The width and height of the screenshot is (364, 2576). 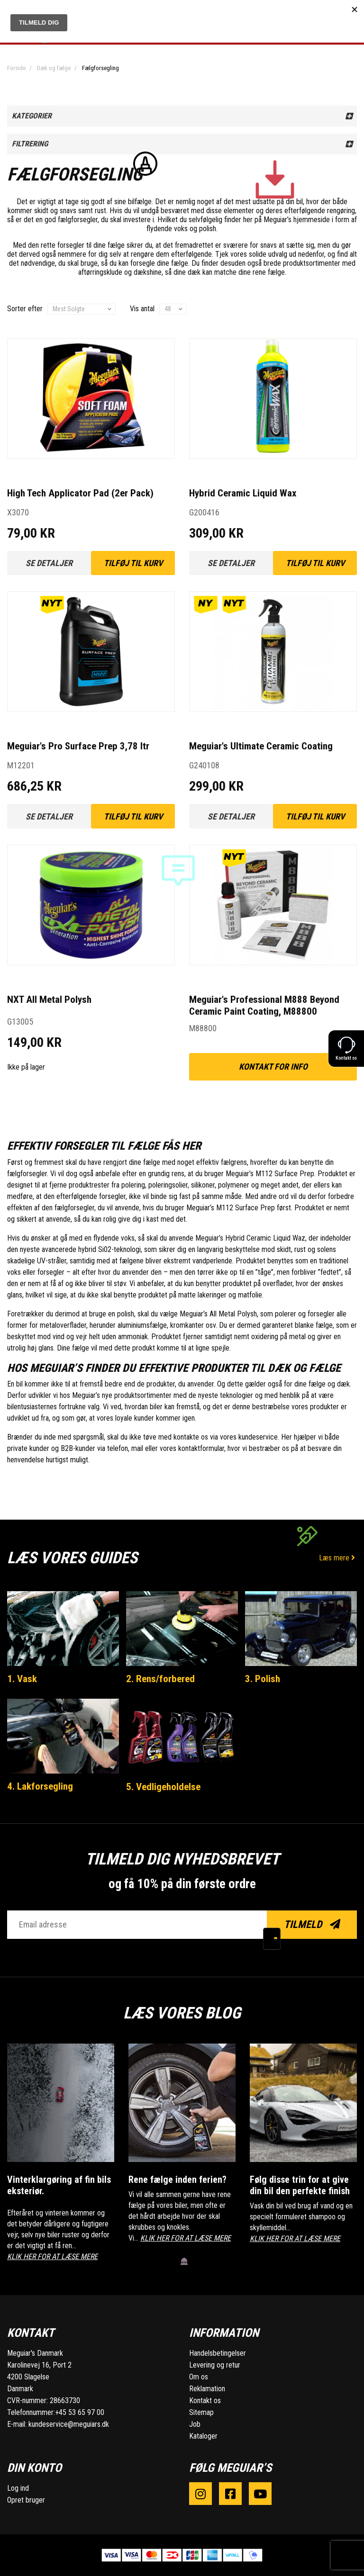 What do you see at coordinates (272, 1938) in the screenshot?
I see `door sensor status indicator` at bounding box center [272, 1938].